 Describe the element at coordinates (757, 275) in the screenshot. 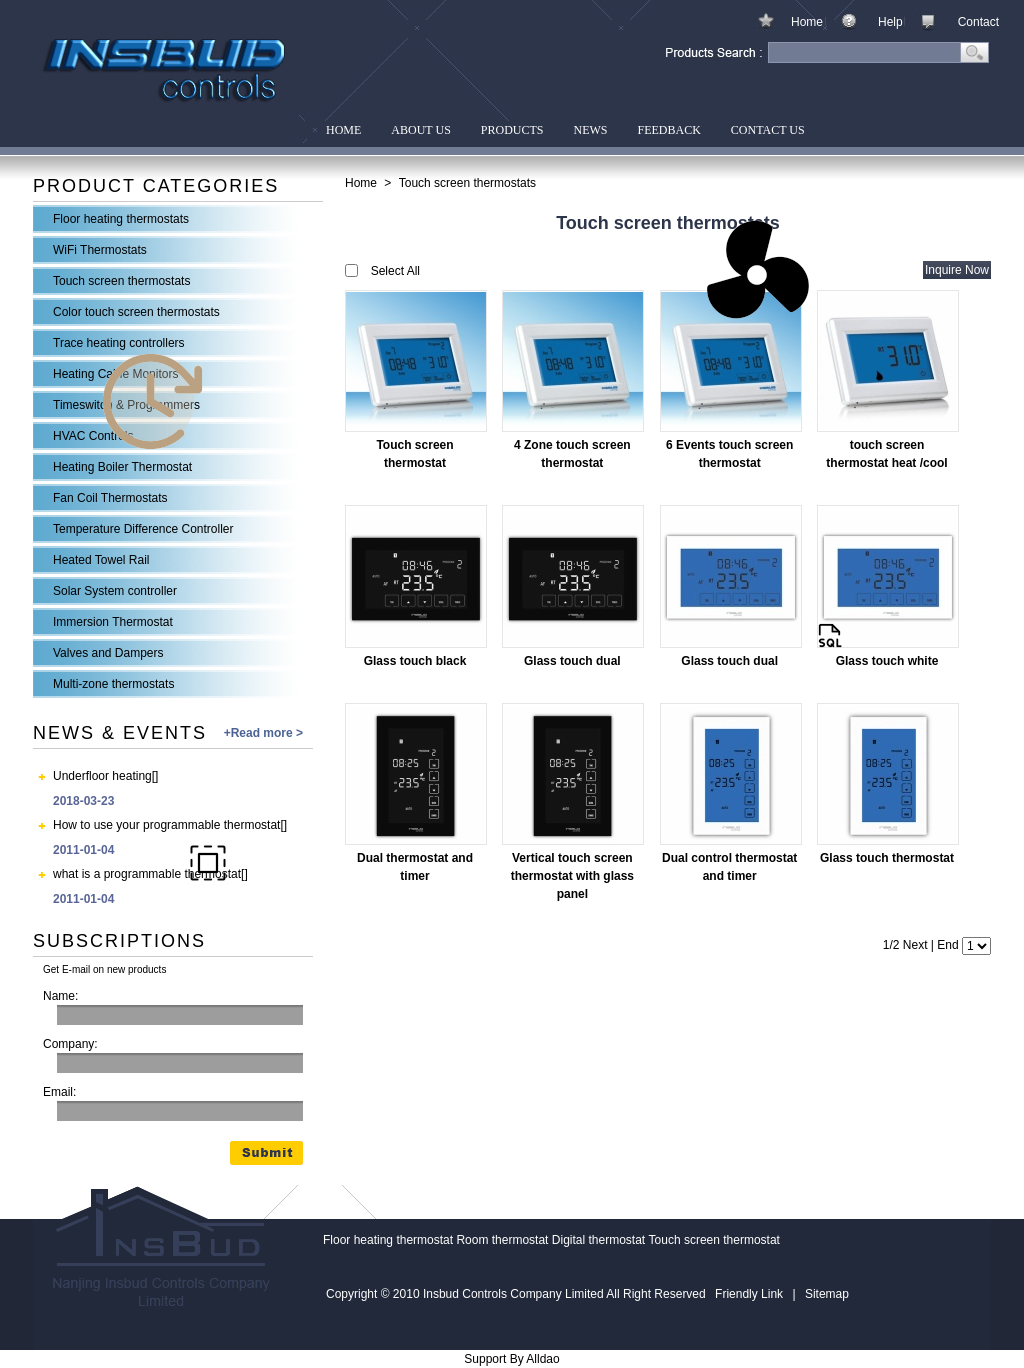

I see `adjust fan or ventilation settings` at that location.